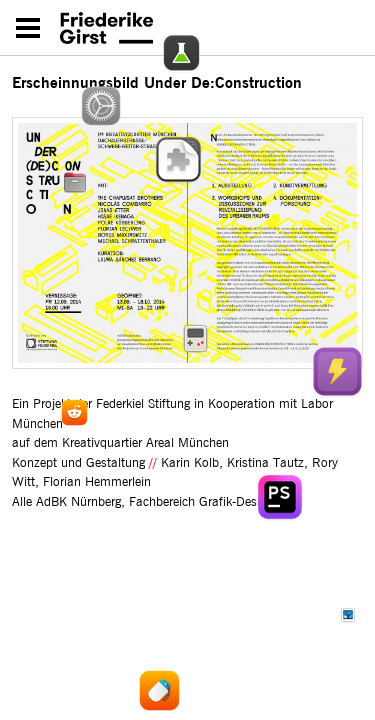 This screenshot has height=720, width=375. What do you see at coordinates (348, 615) in the screenshot?
I see `open shotwell photo manager` at bounding box center [348, 615].